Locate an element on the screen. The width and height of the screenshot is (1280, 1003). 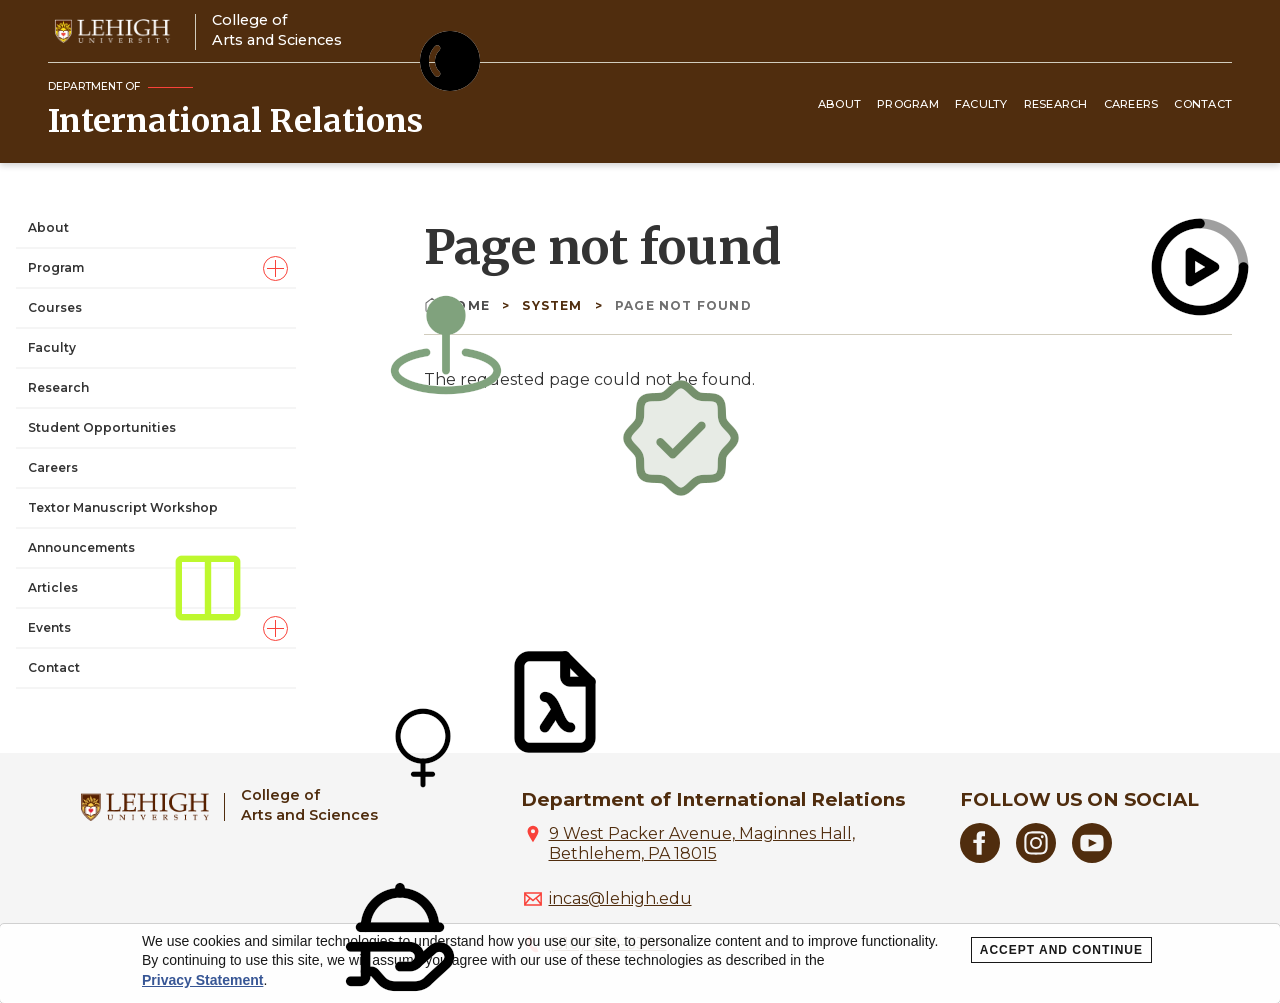
select female gender option is located at coordinates (423, 748).